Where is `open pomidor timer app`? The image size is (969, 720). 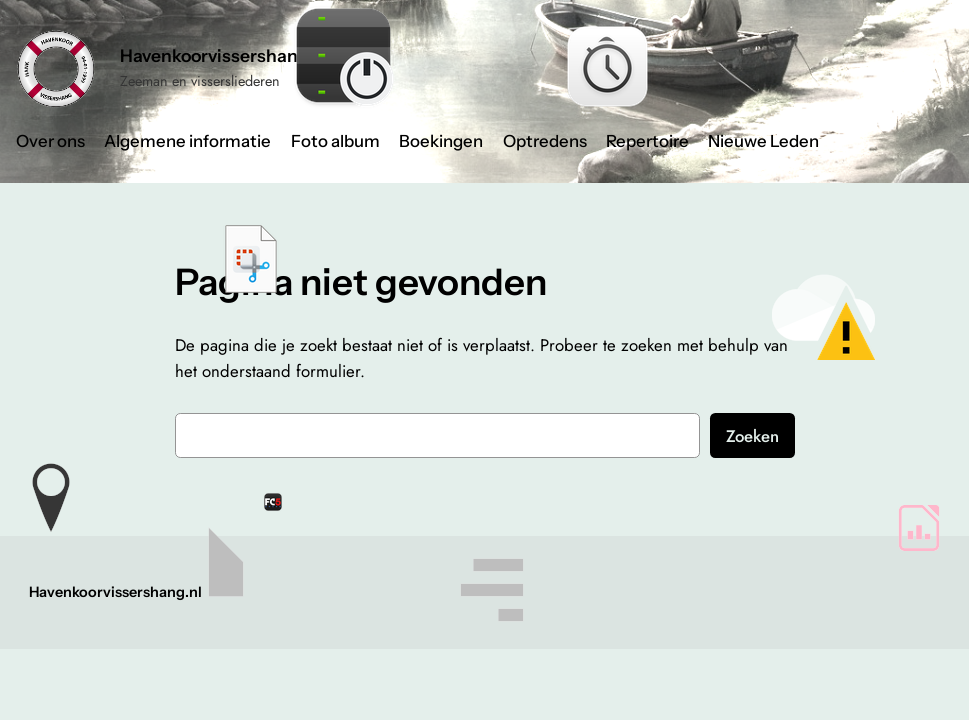 open pomidor timer app is located at coordinates (607, 66).